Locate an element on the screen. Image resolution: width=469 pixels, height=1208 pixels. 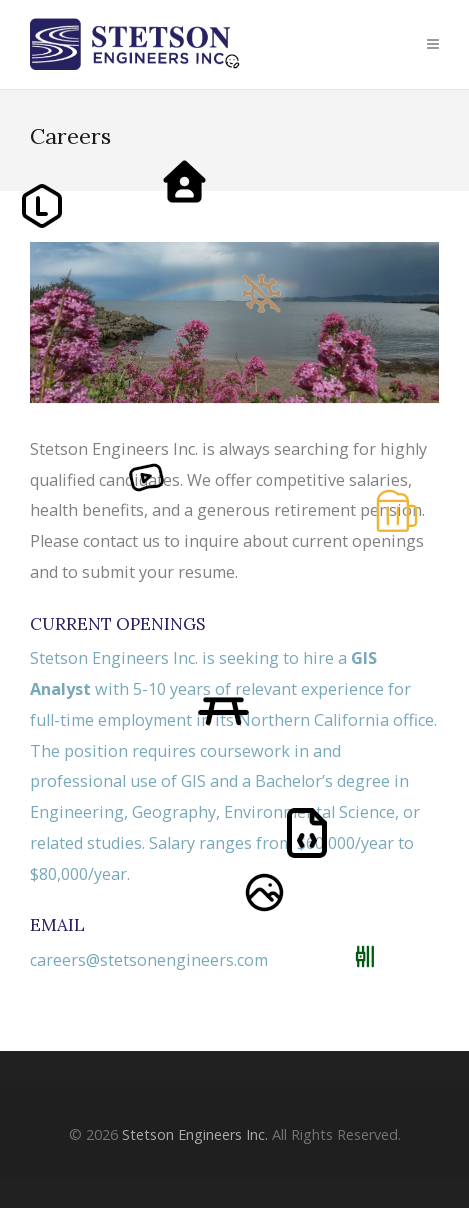
find nearby picnic areas is located at coordinates (223, 712).